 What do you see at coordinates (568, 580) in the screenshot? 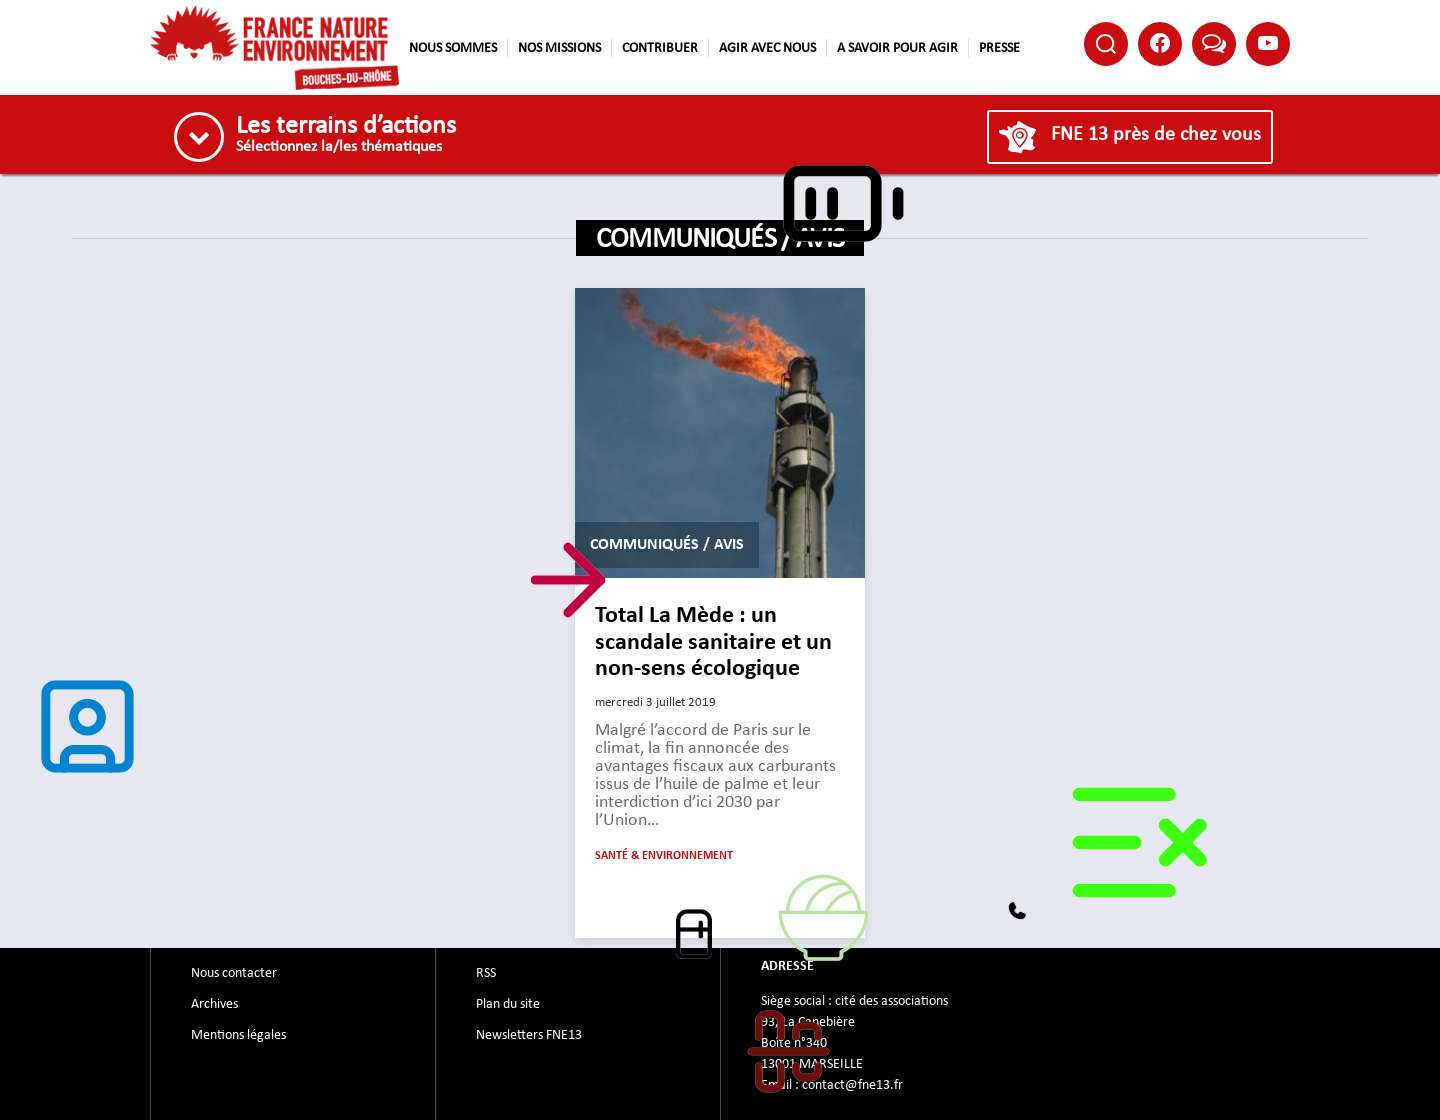
I see `navigate to the next item or screen` at bounding box center [568, 580].